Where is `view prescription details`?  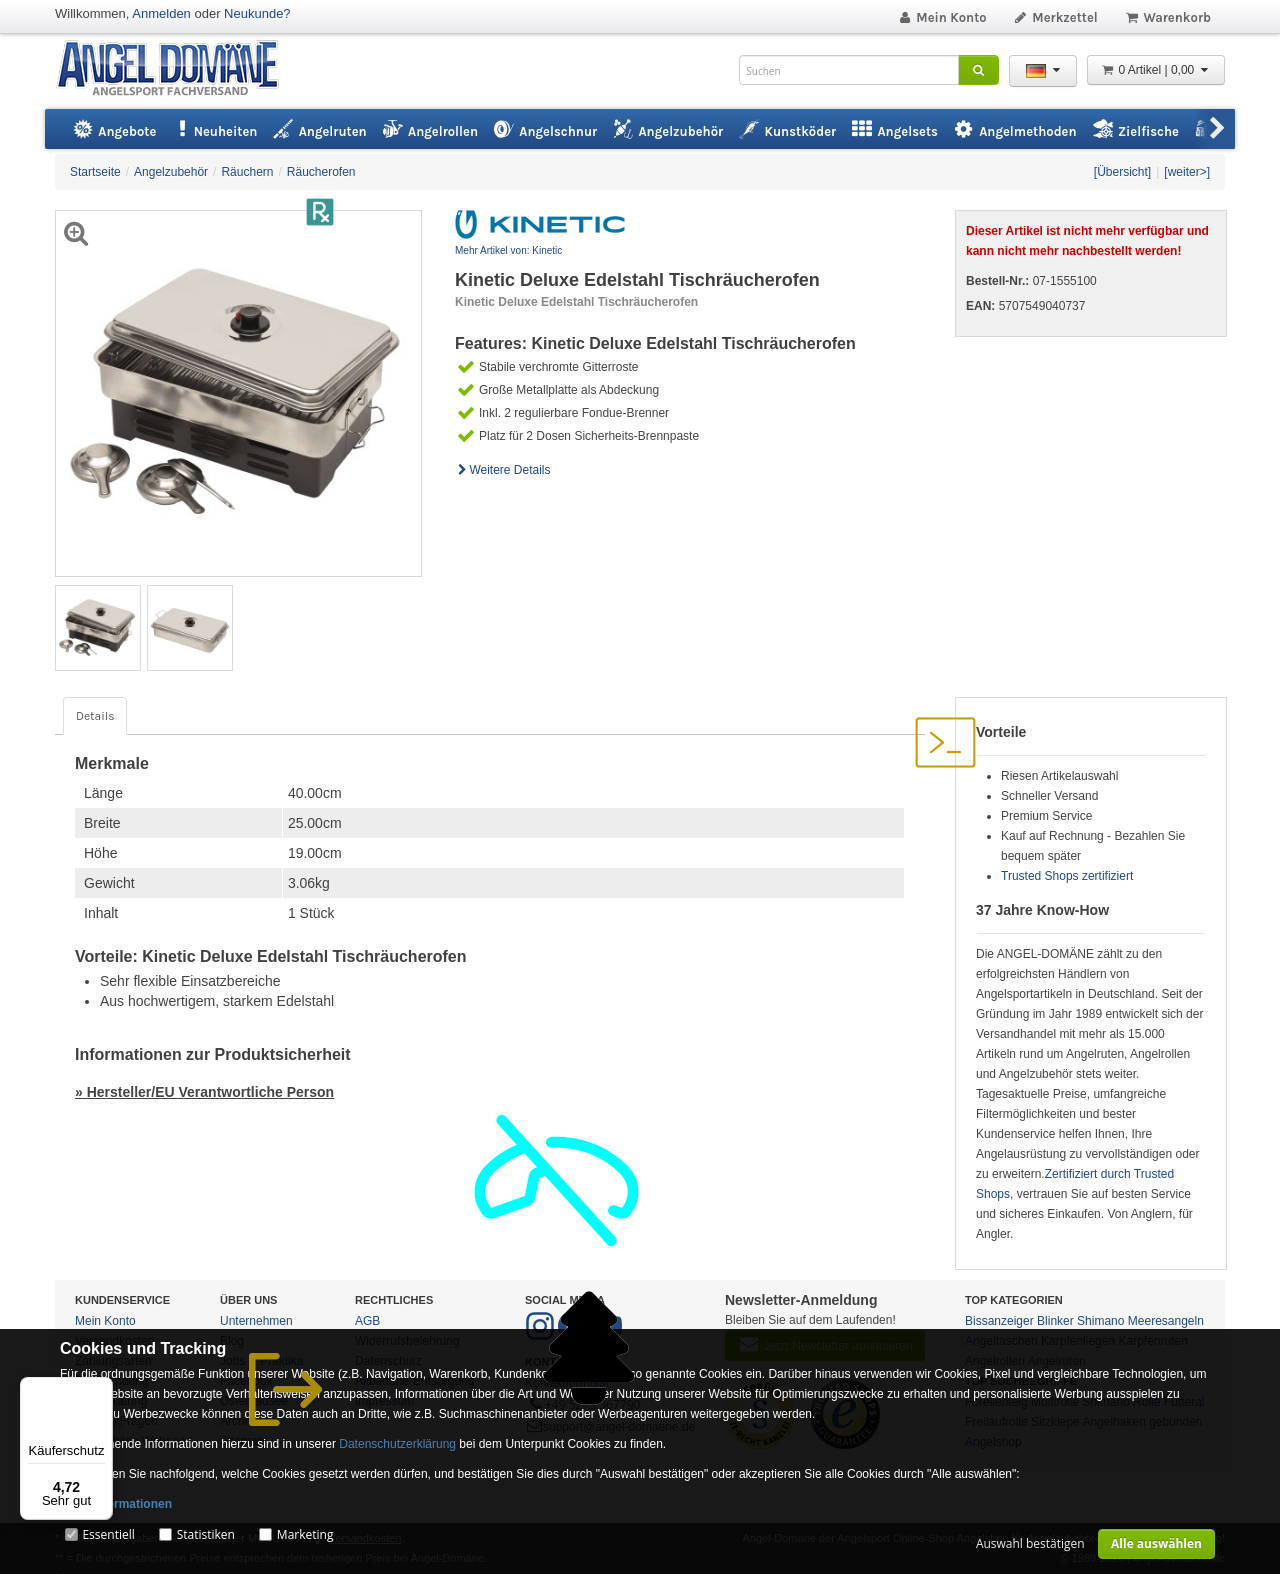 view prescription details is located at coordinates (320, 212).